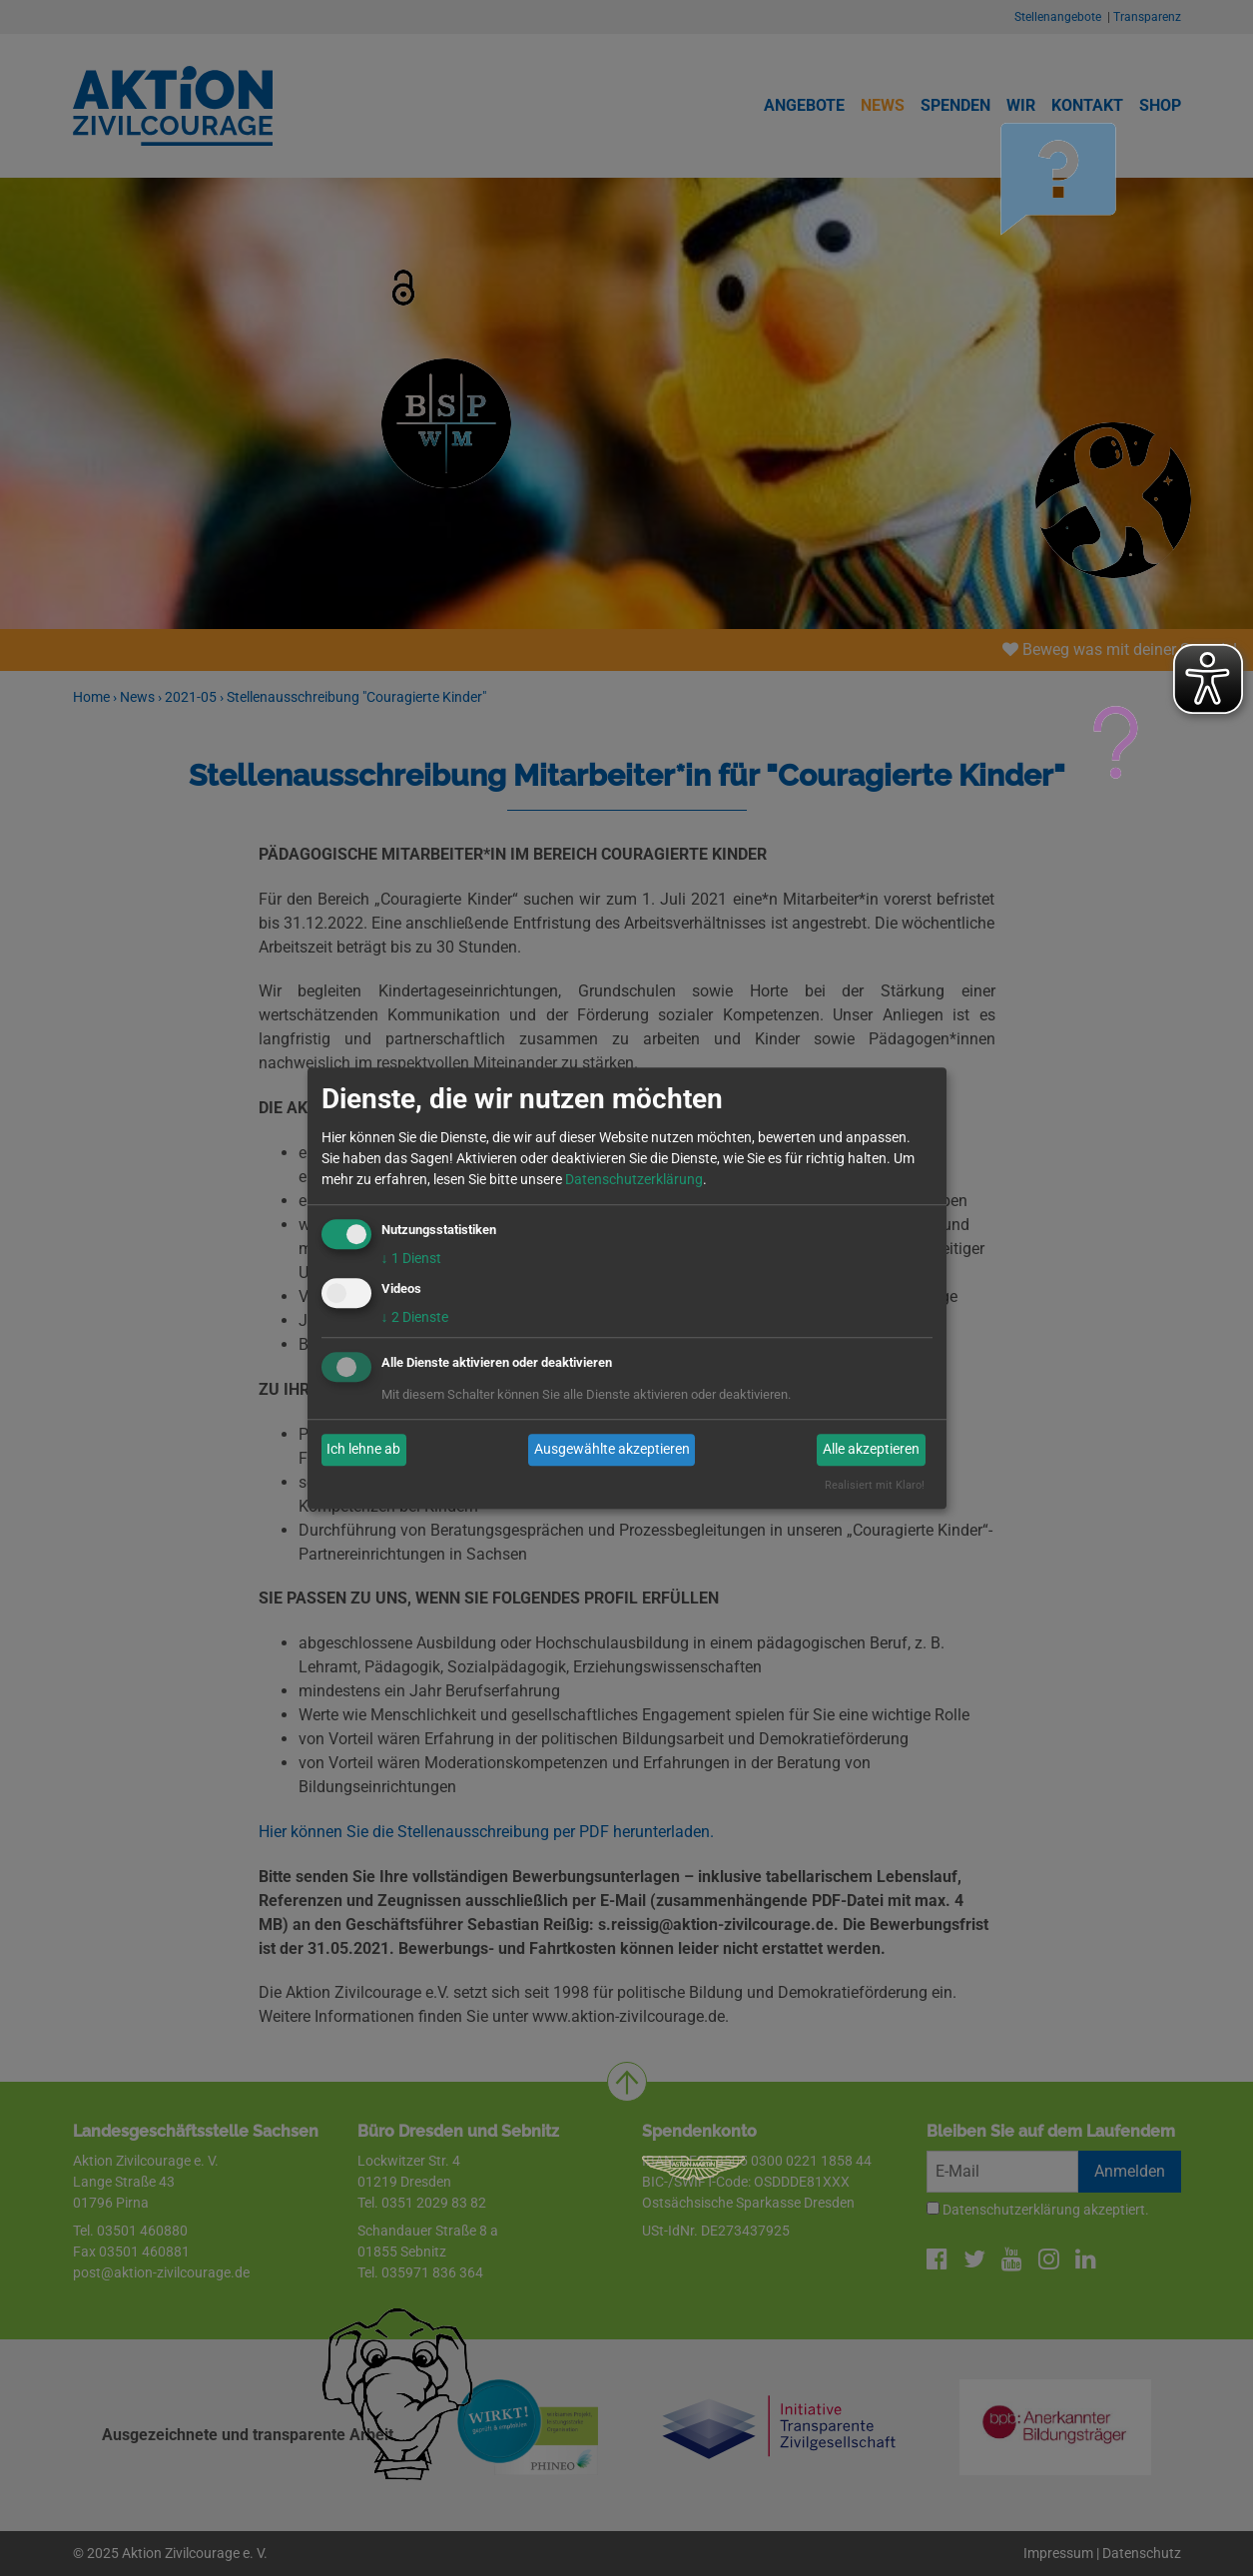 Image resolution: width=1253 pixels, height=2576 pixels. Describe the element at coordinates (446, 423) in the screenshot. I see `bspwm tiling window manager logo` at that location.